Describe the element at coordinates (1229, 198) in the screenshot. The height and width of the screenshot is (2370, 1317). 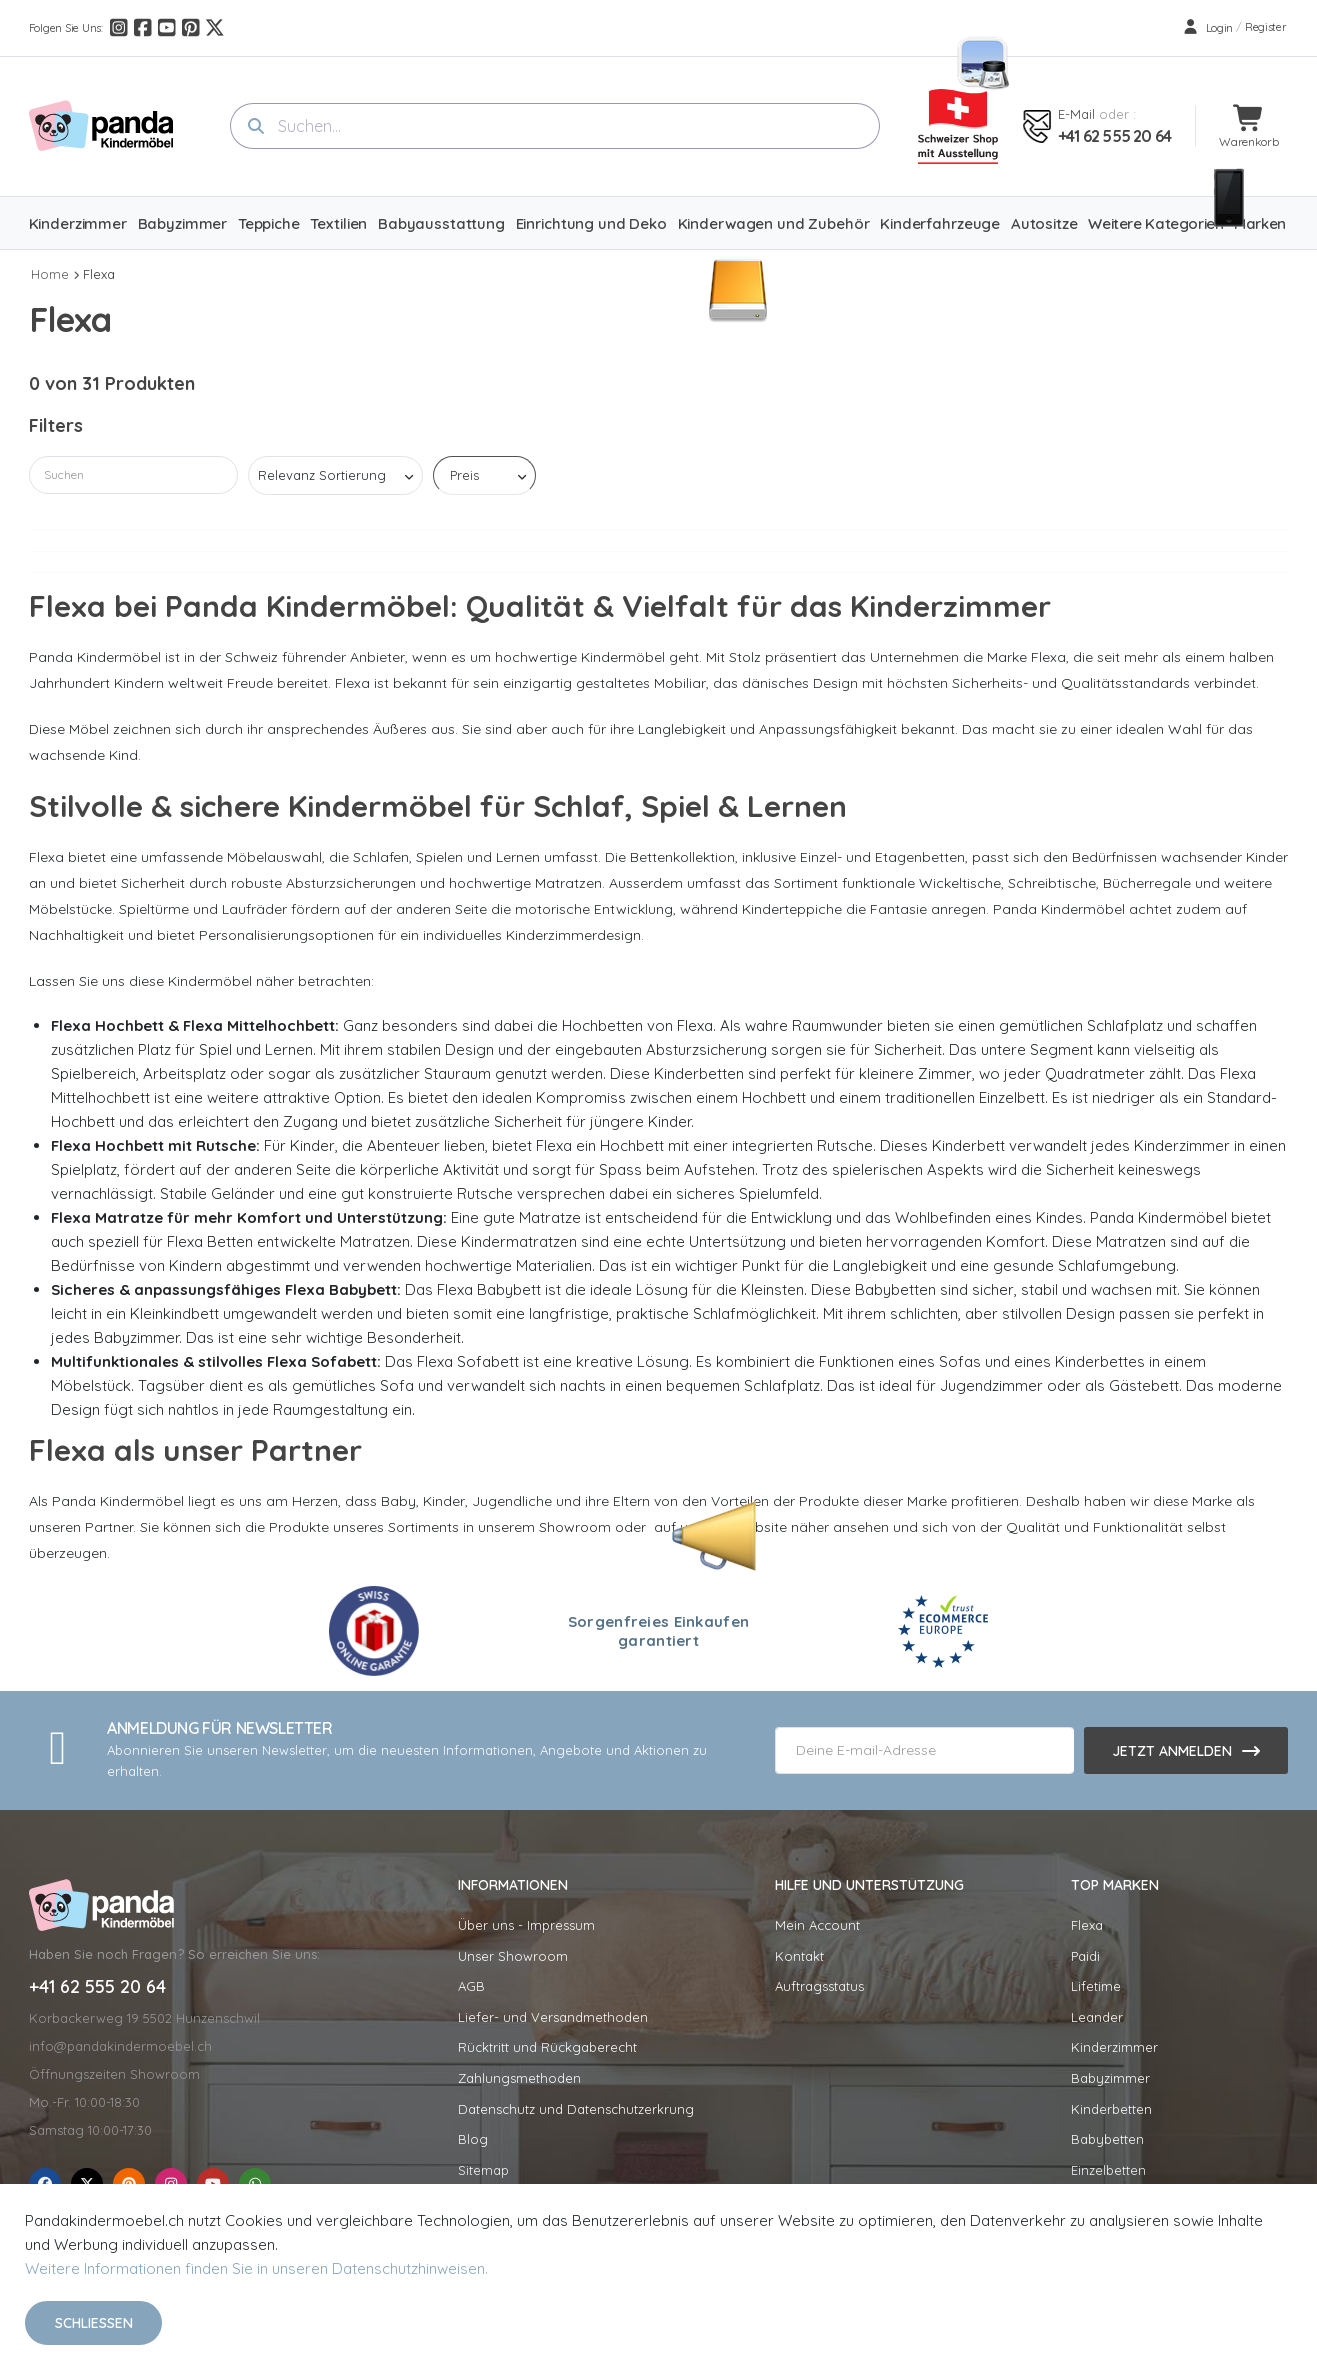
I see `iPod nano device connected to your system` at that location.